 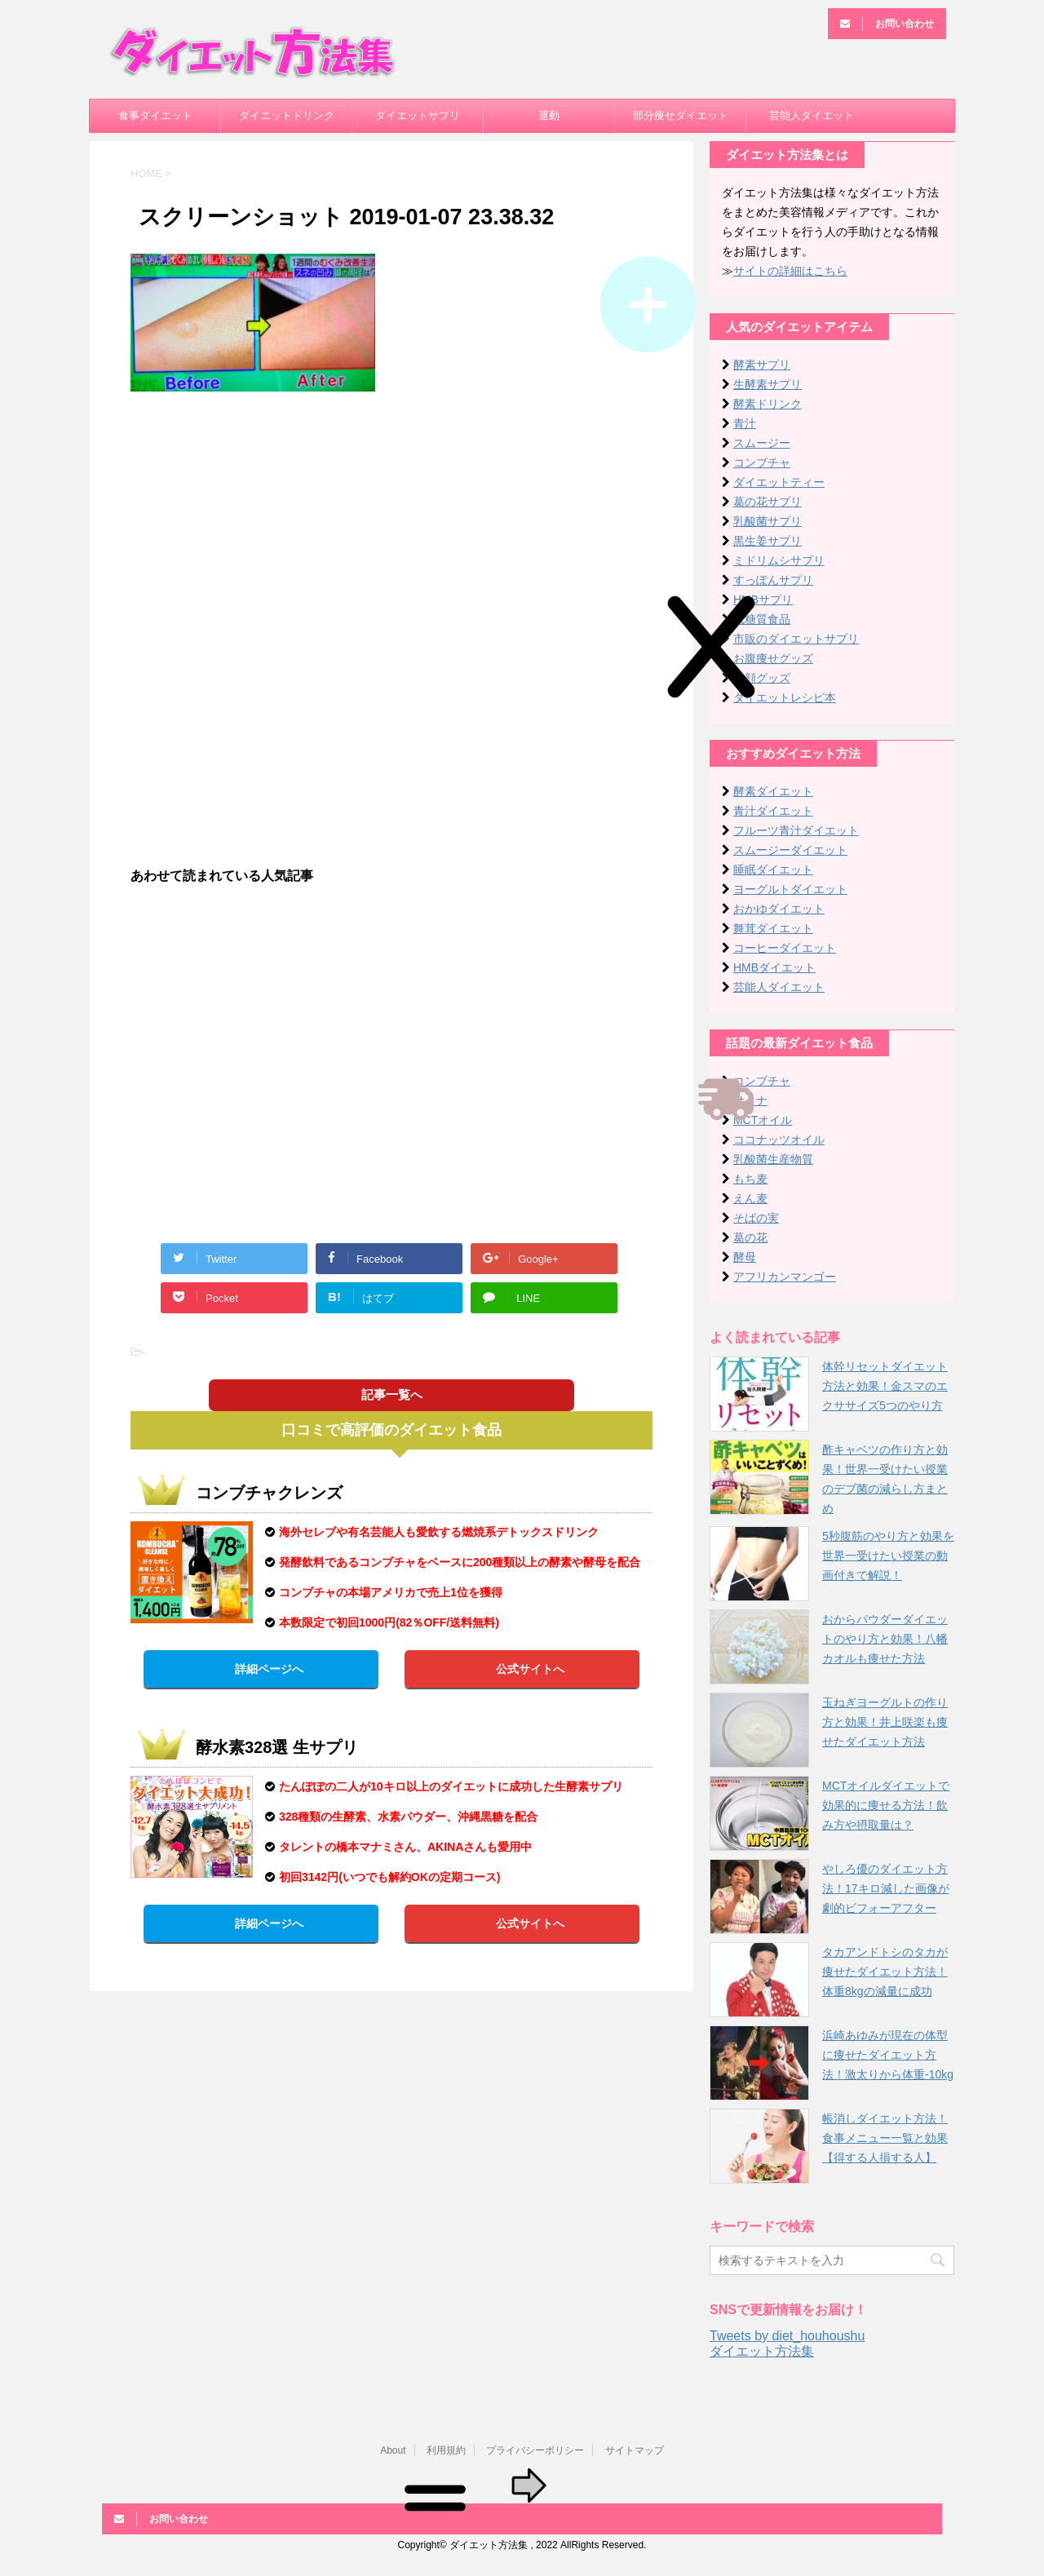 I want to click on navigate to the next item or step, so click(x=528, y=2485).